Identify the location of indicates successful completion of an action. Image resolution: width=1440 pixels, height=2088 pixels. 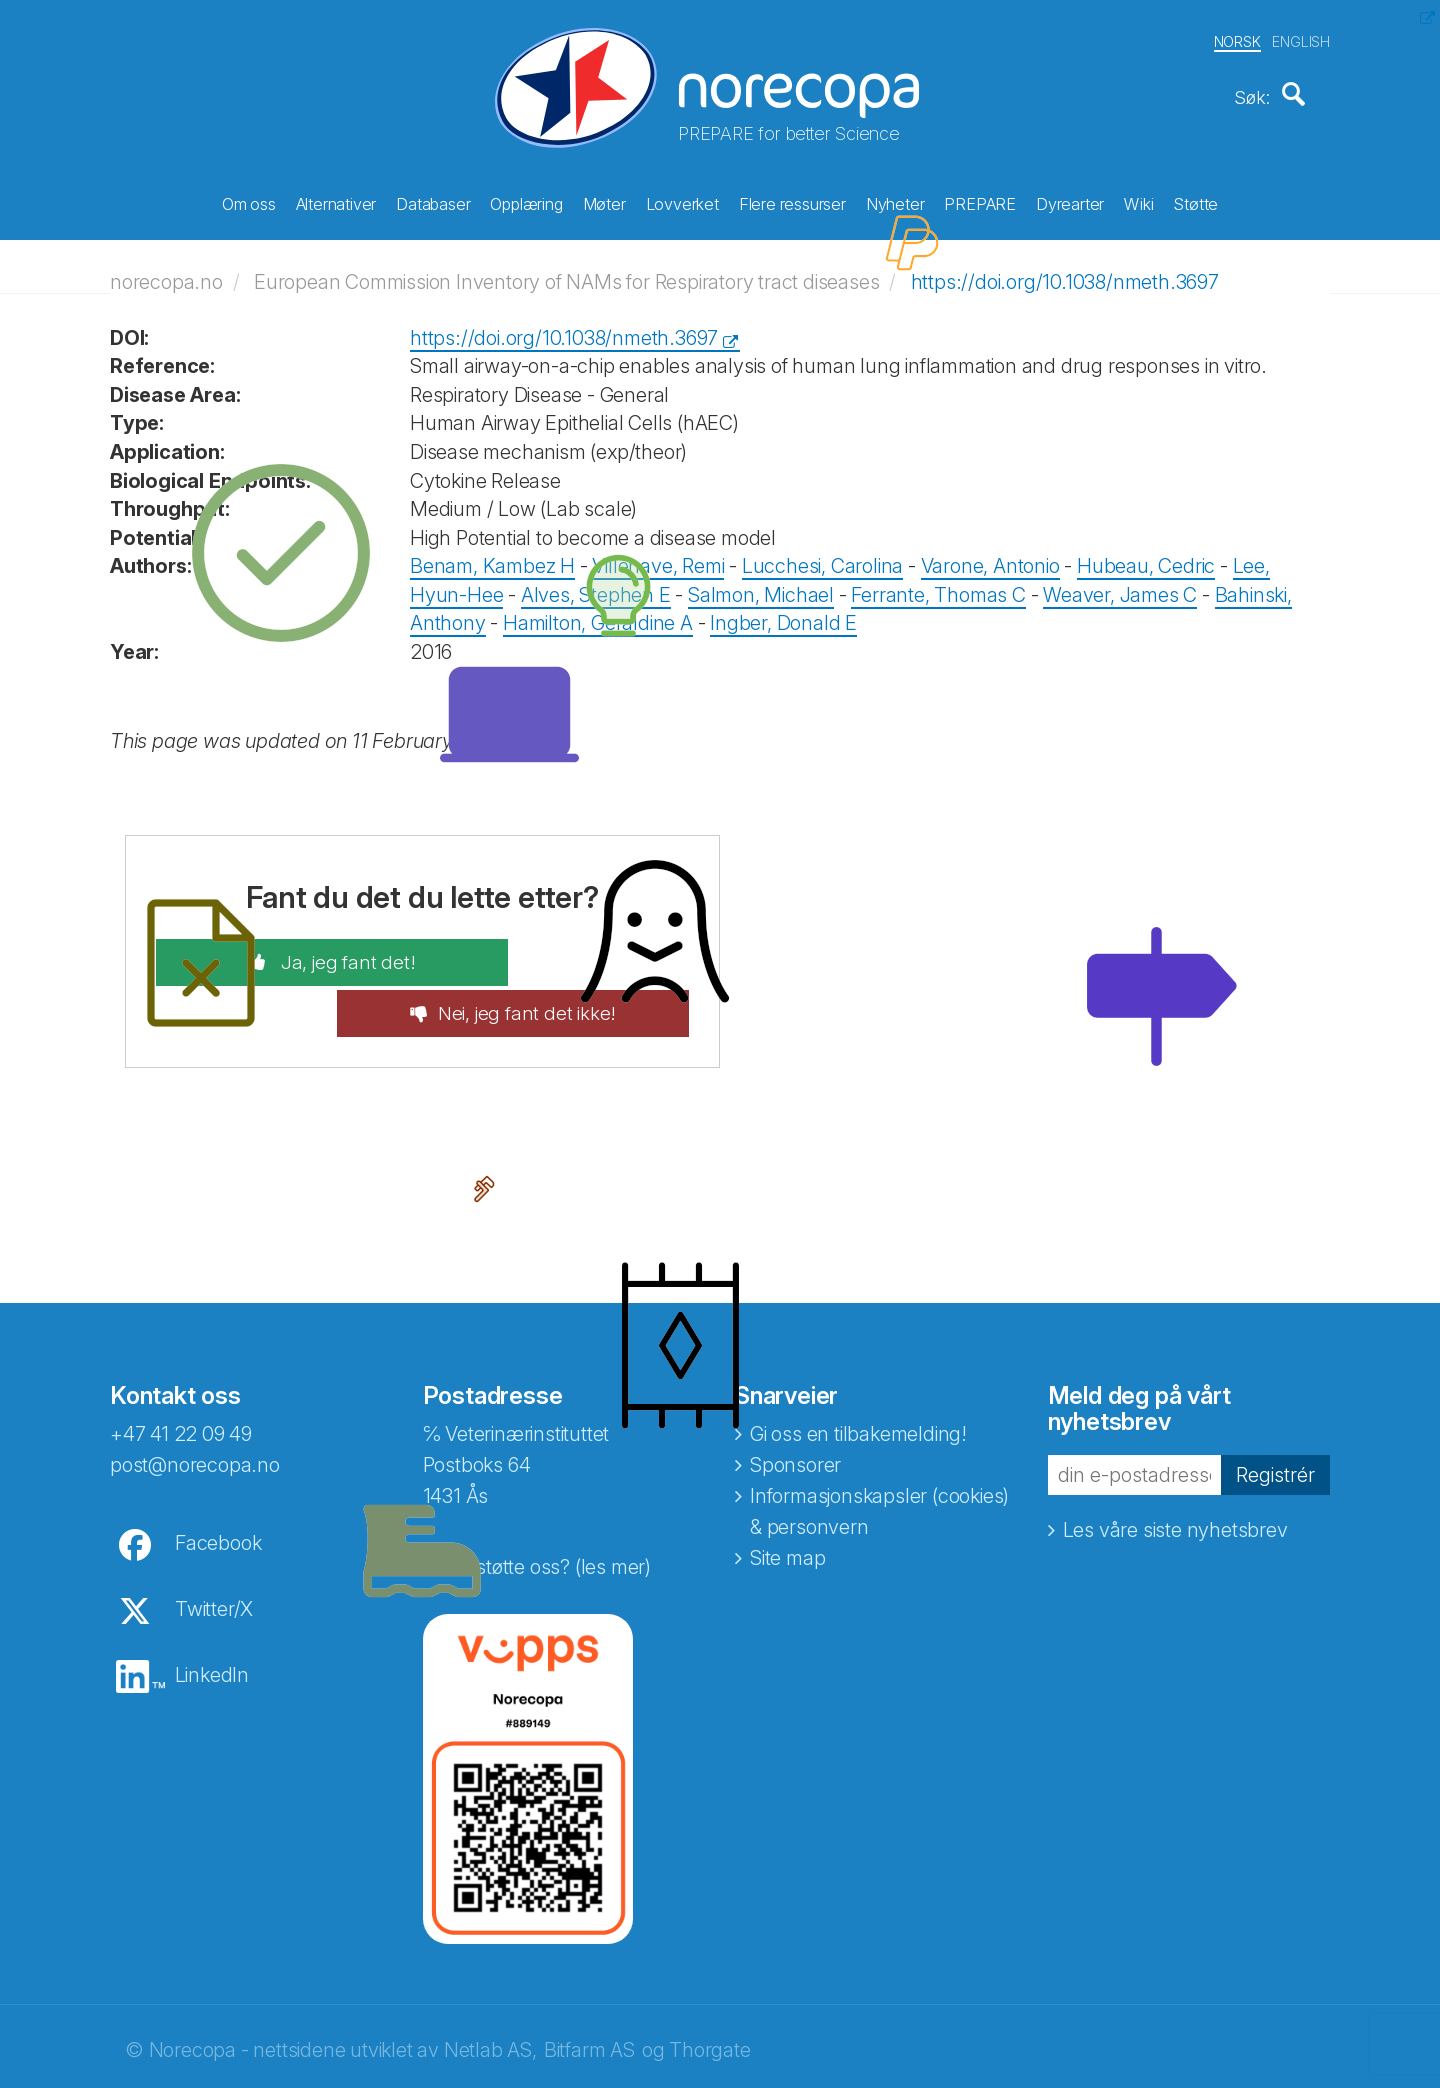
(281, 553).